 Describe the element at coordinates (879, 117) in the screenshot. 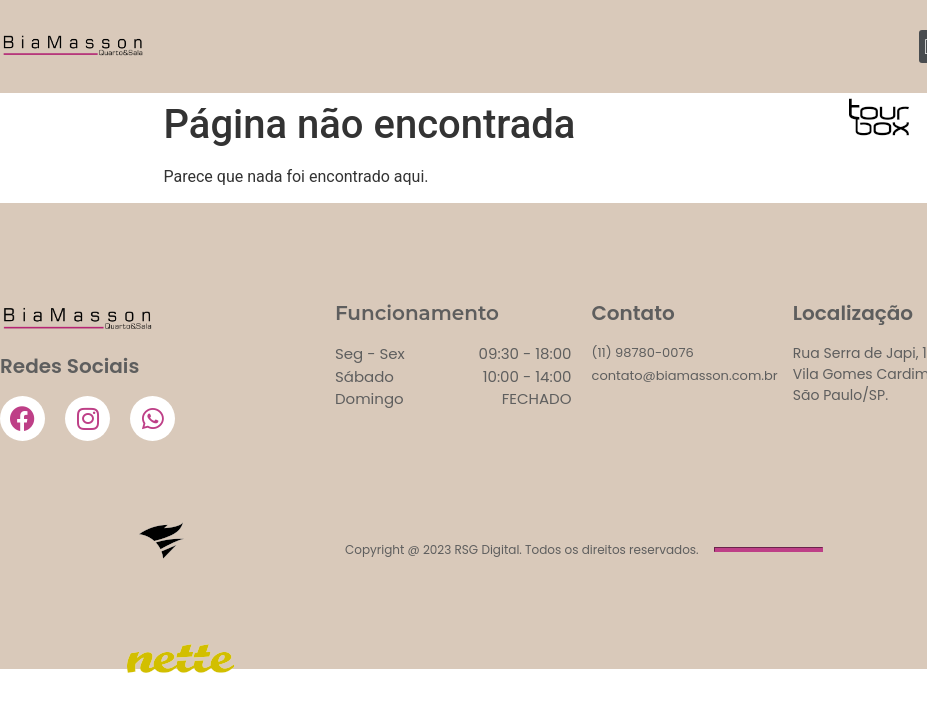

I see `tourbox brand logo` at that location.